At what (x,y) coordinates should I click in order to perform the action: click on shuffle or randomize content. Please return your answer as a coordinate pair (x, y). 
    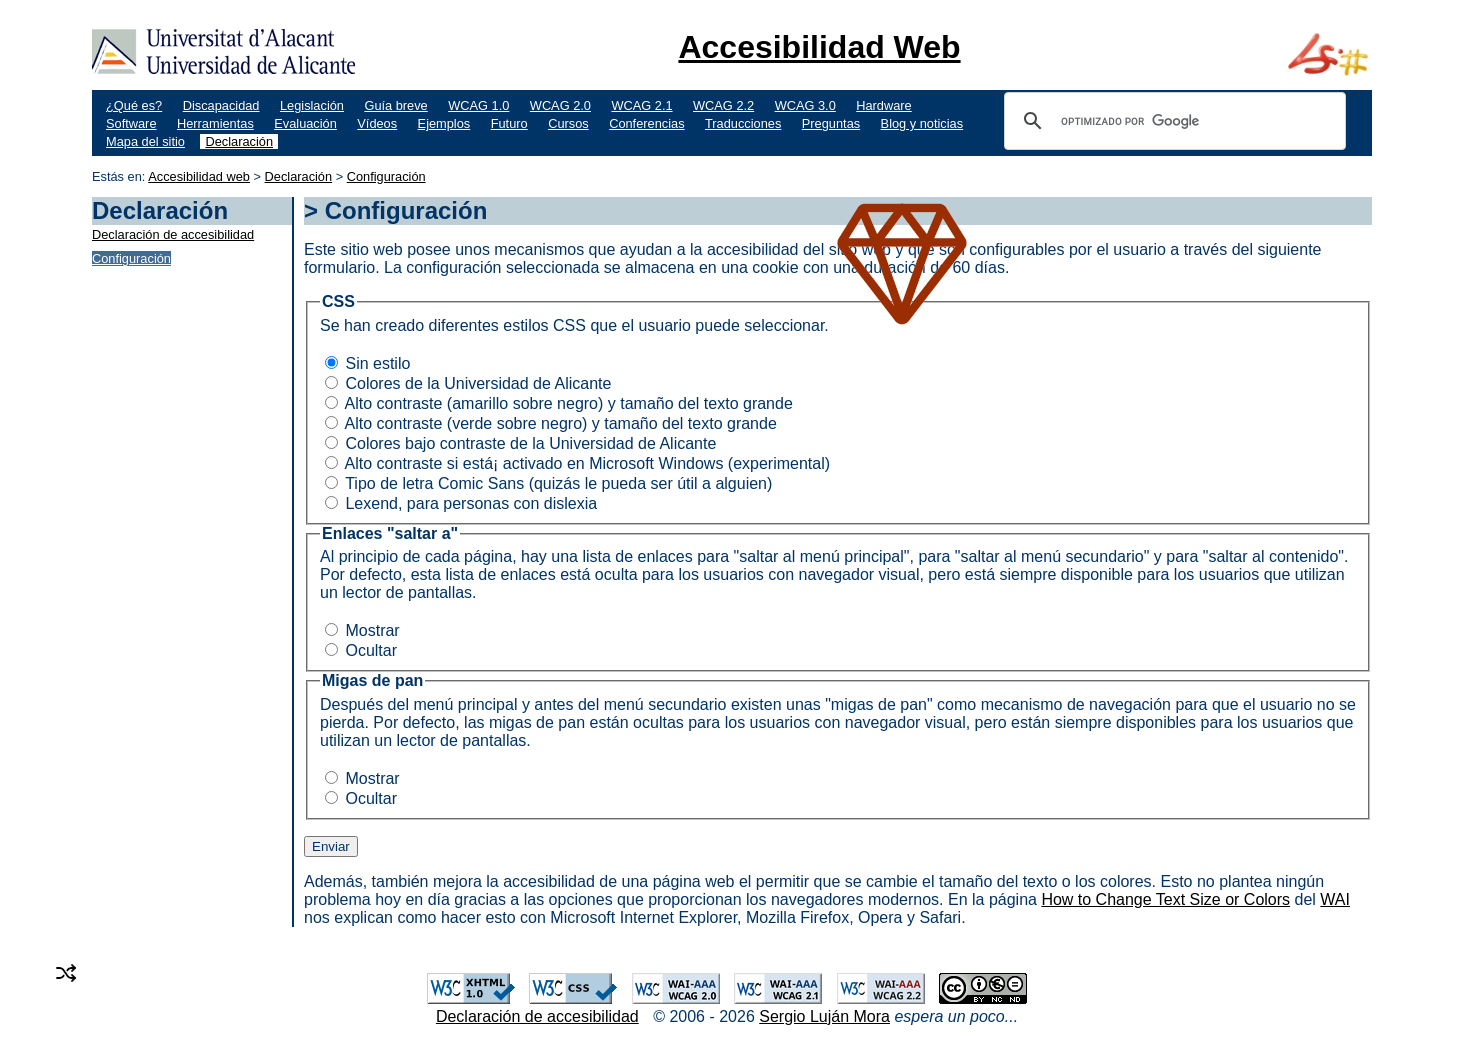
    Looking at the image, I should click on (66, 973).